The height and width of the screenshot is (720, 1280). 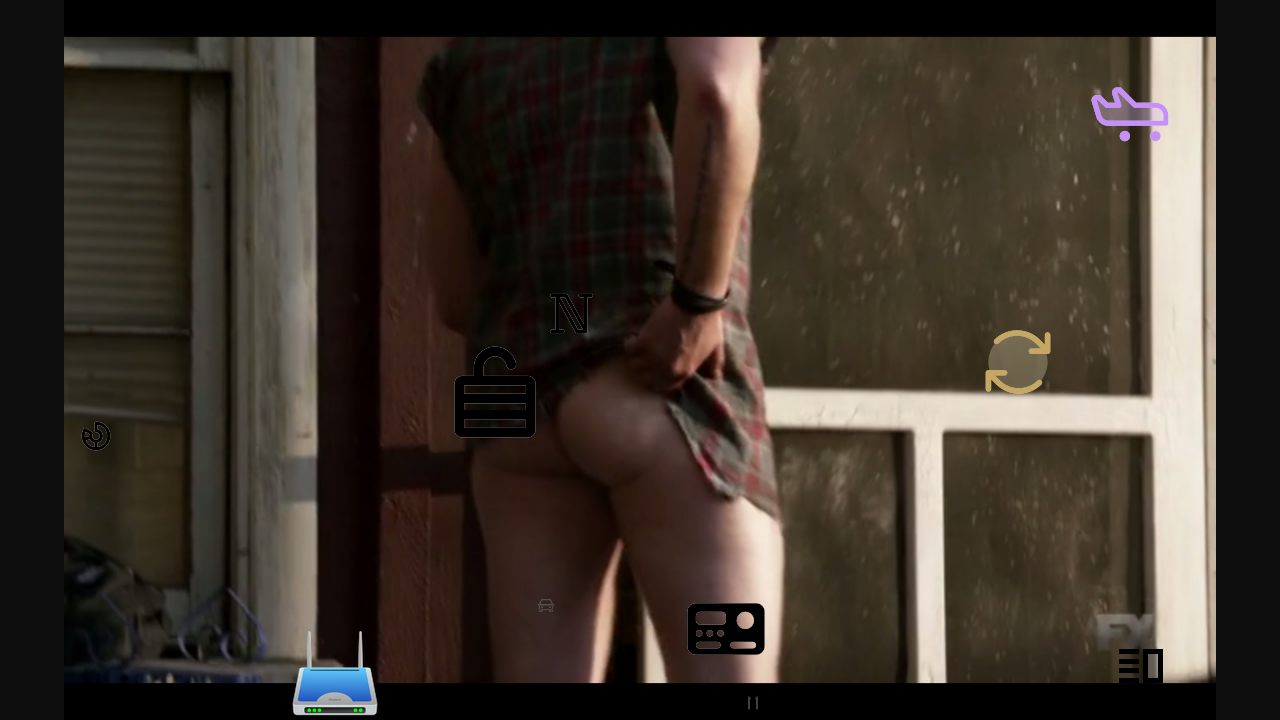 I want to click on unlocked or unsecured state, so click(x=495, y=397).